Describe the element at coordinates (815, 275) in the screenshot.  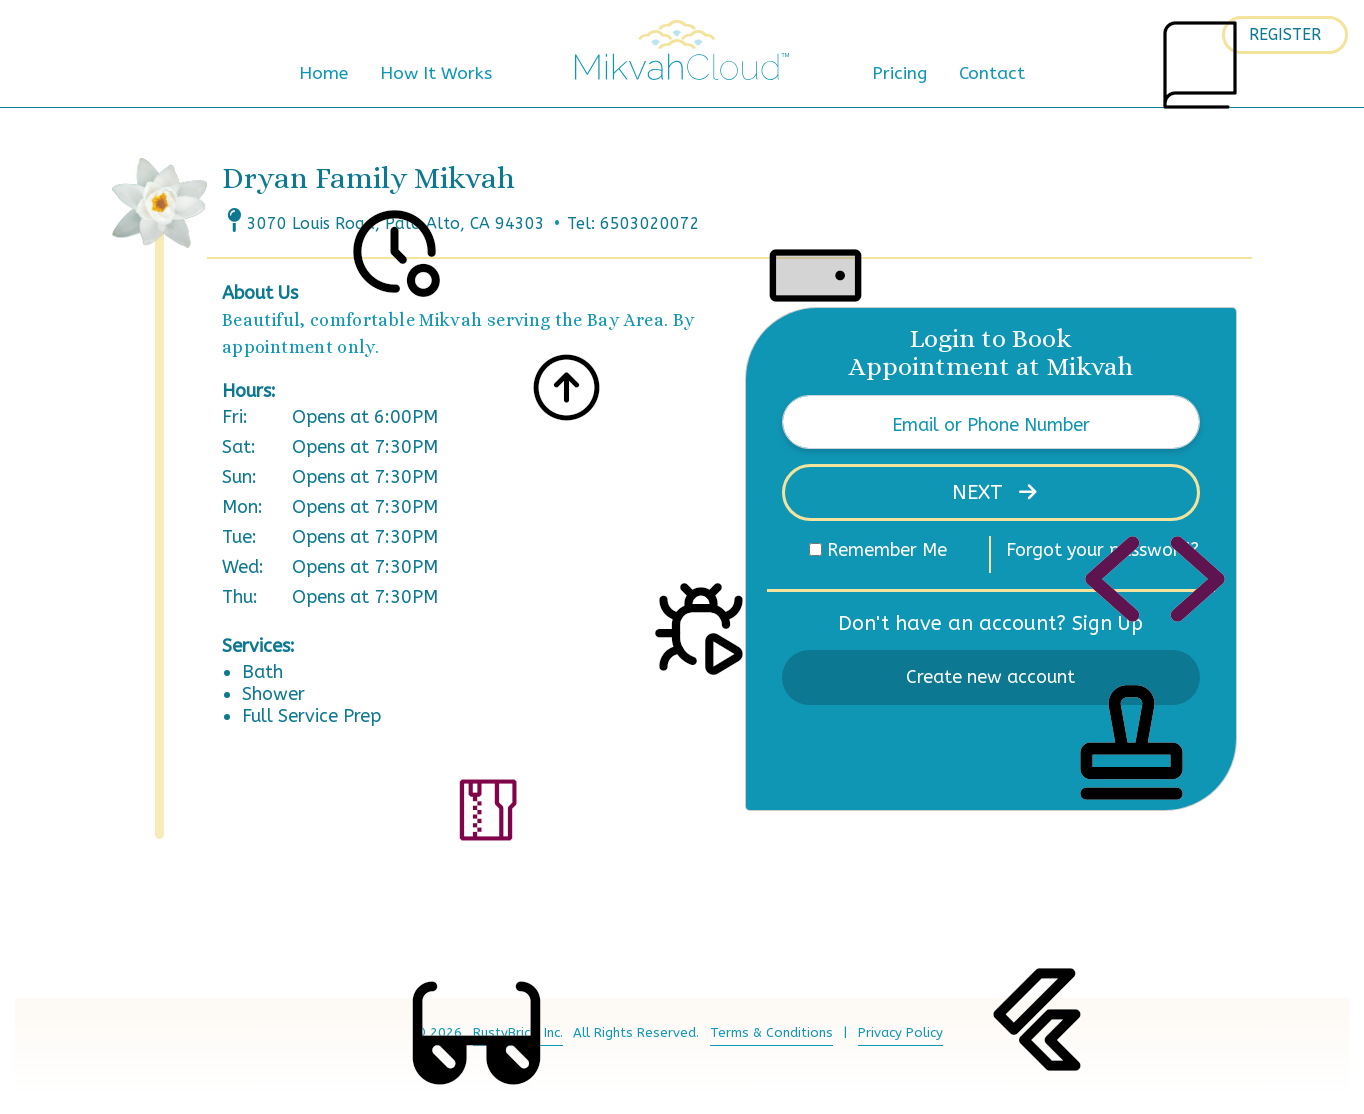
I see `access local storage or disk drive` at that location.